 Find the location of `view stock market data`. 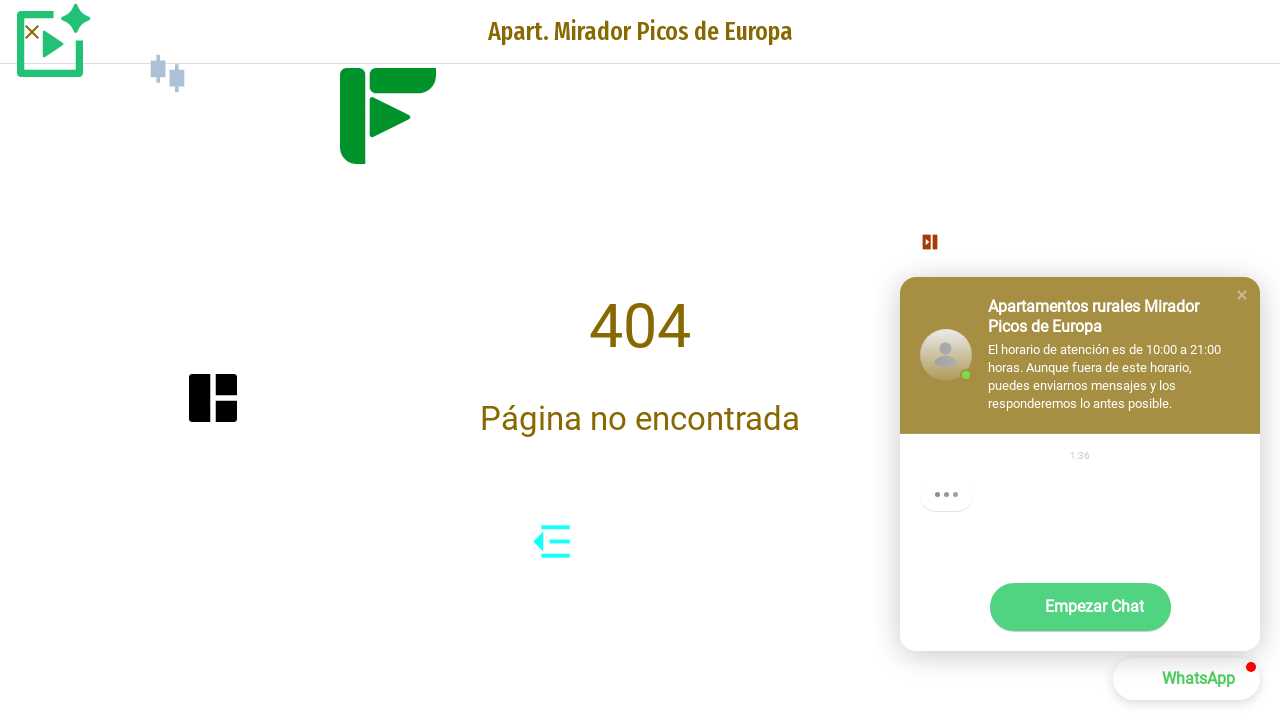

view stock market data is located at coordinates (167, 73).